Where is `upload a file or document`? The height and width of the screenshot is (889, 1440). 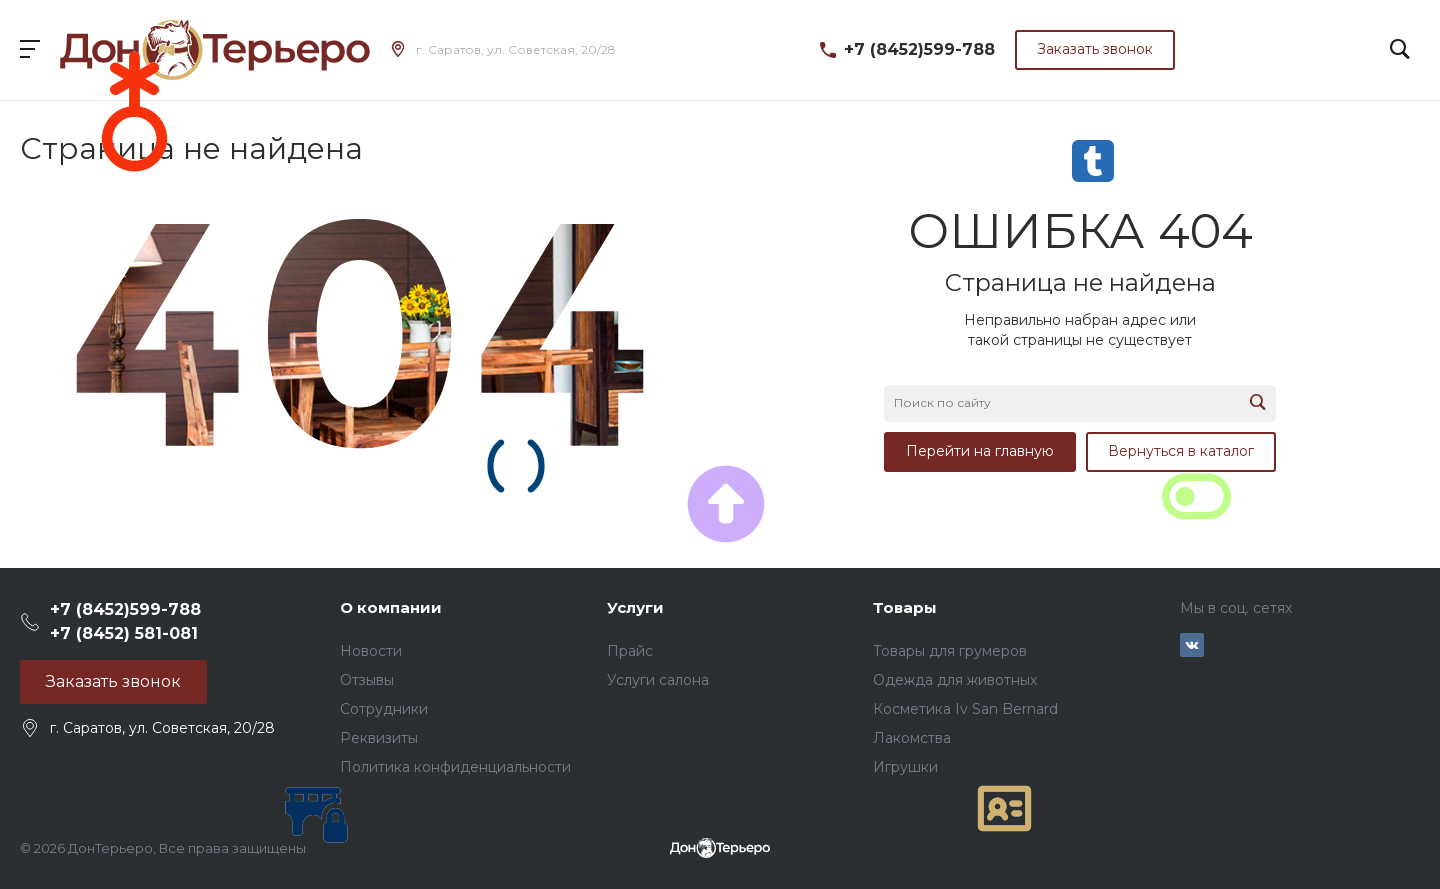
upload a file or document is located at coordinates (726, 504).